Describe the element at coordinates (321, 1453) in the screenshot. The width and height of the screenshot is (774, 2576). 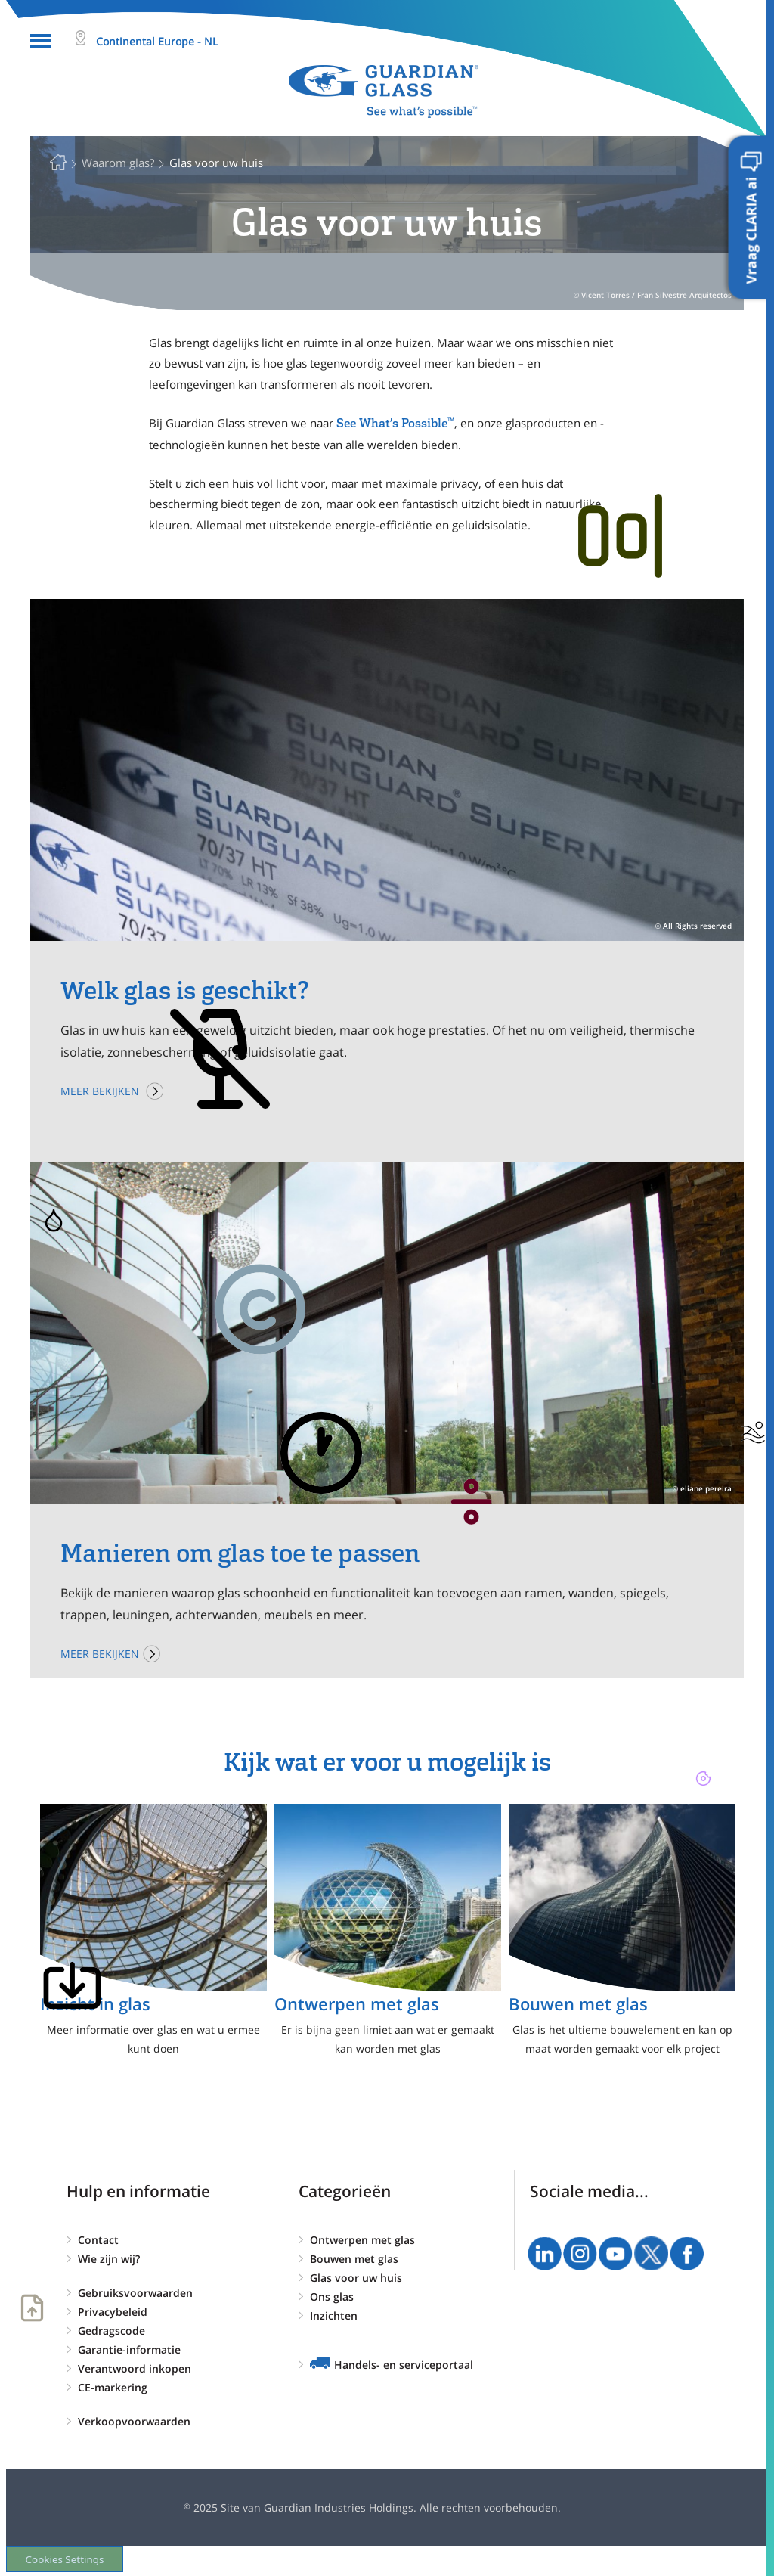
I see `indicates the time is 1 o'clock` at that location.